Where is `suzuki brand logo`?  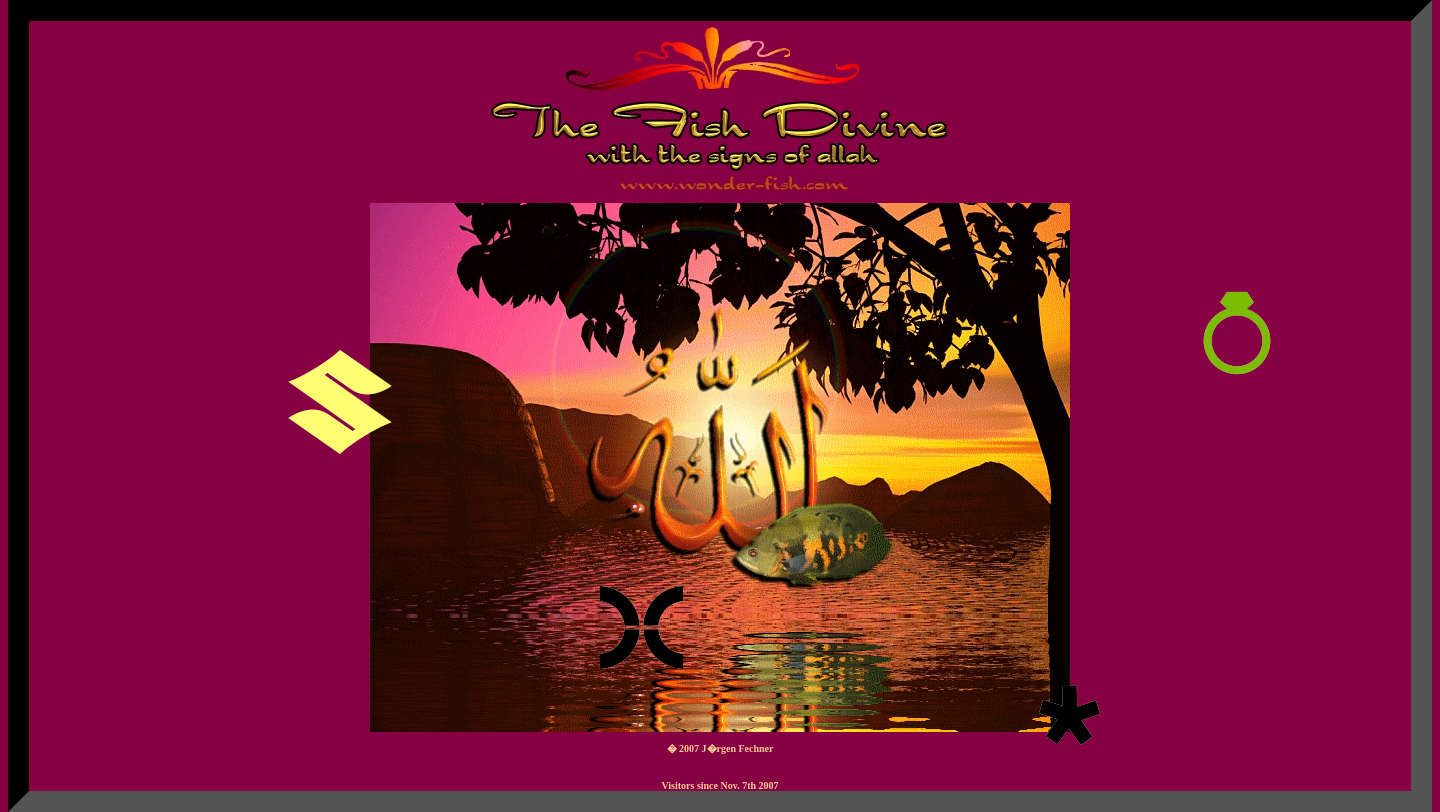 suzuki brand logo is located at coordinates (340, 402).